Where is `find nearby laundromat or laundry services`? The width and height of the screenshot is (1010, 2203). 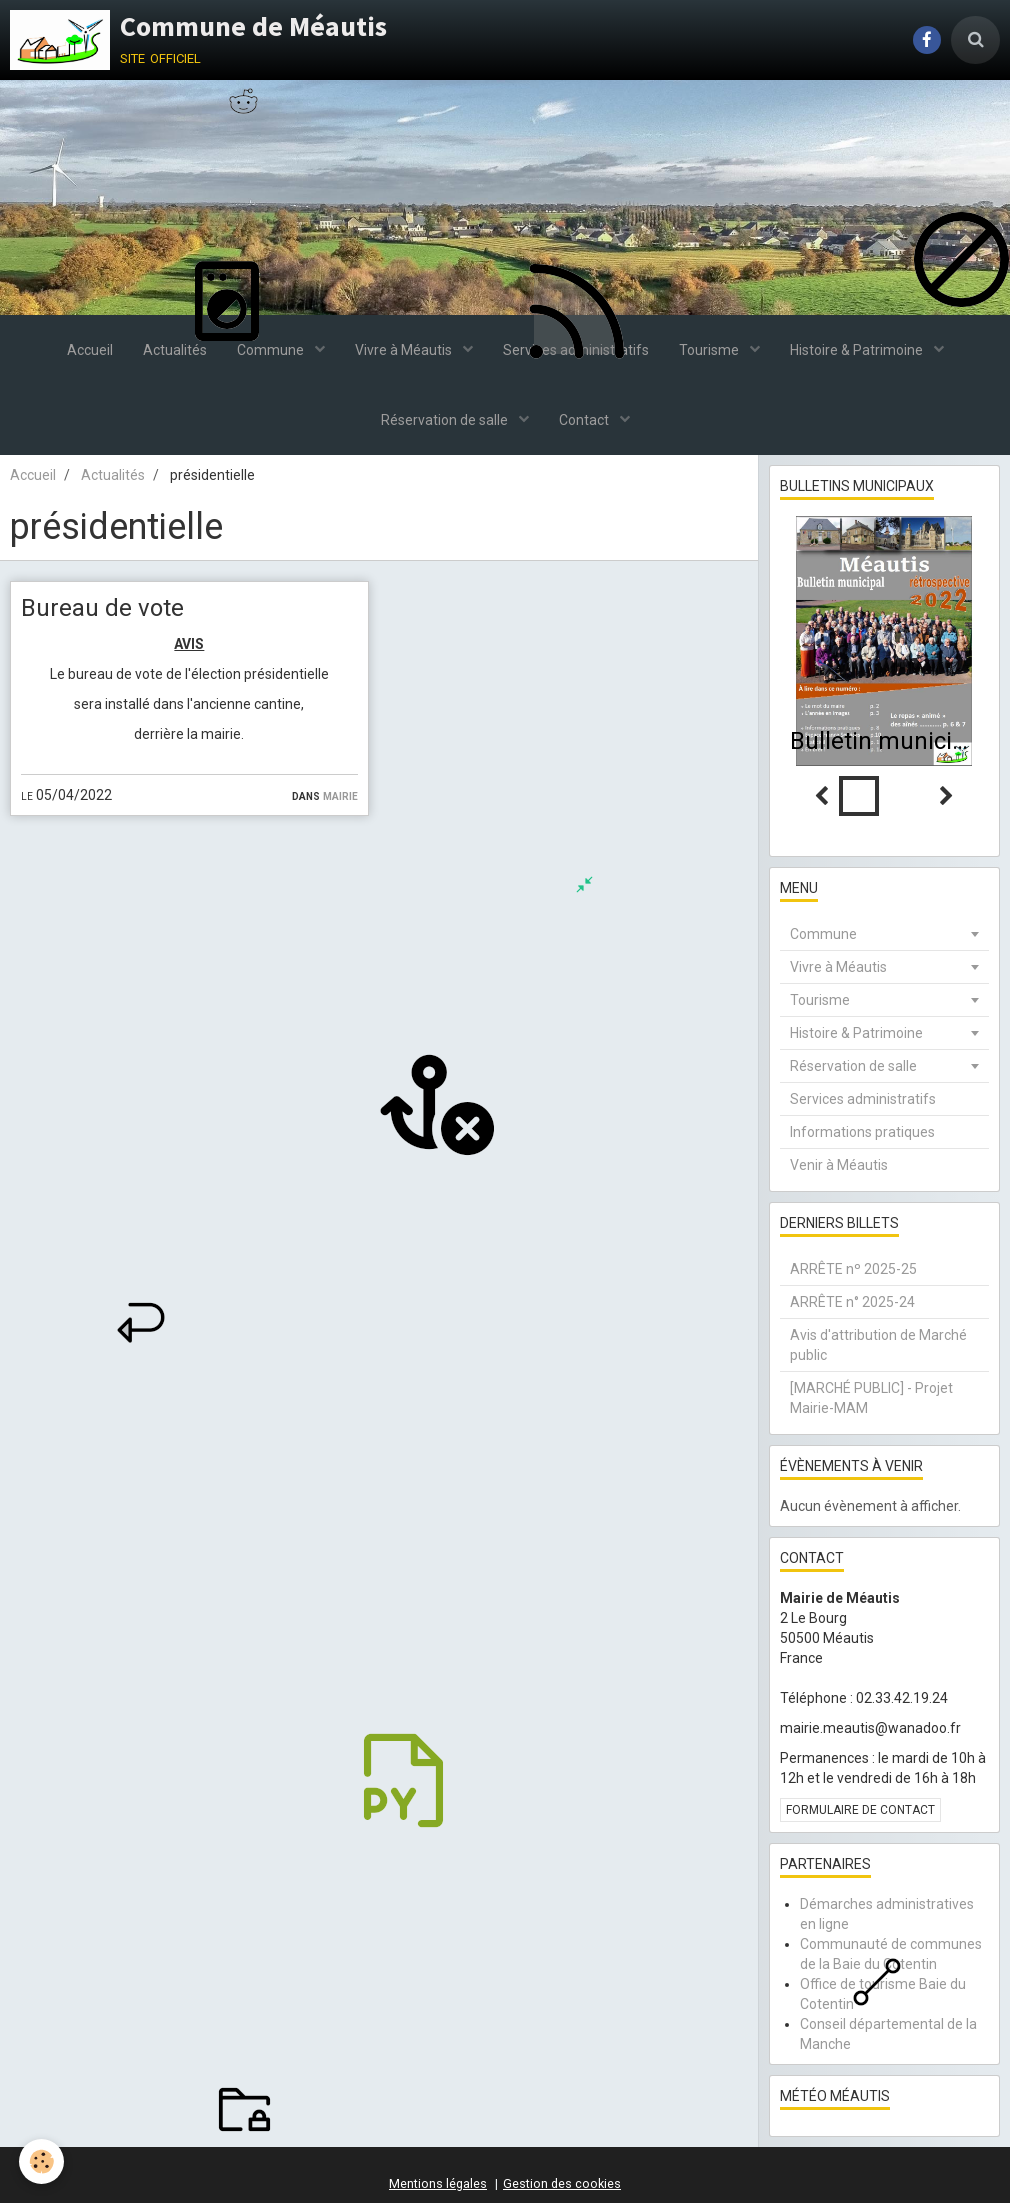 find nearby laundromat or laundry services is located at coordinates (227, 301).